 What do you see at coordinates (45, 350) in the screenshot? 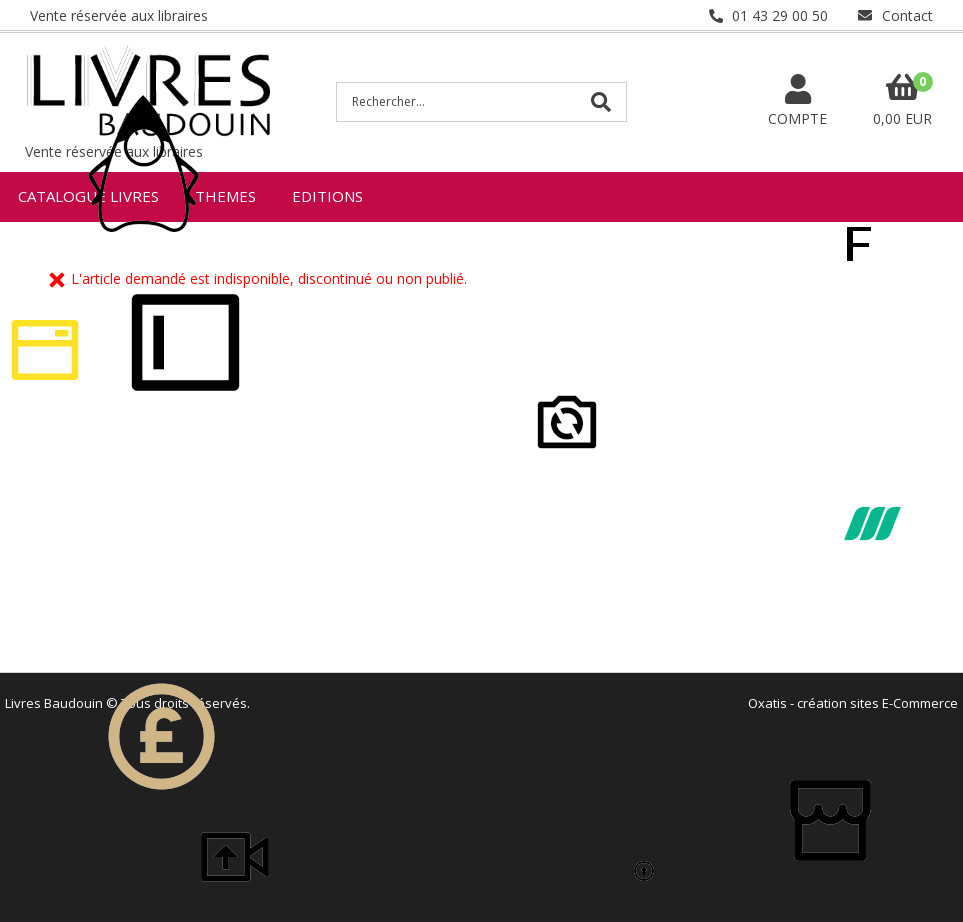
I see `open a new browser window` at bounding box center [45, 350].